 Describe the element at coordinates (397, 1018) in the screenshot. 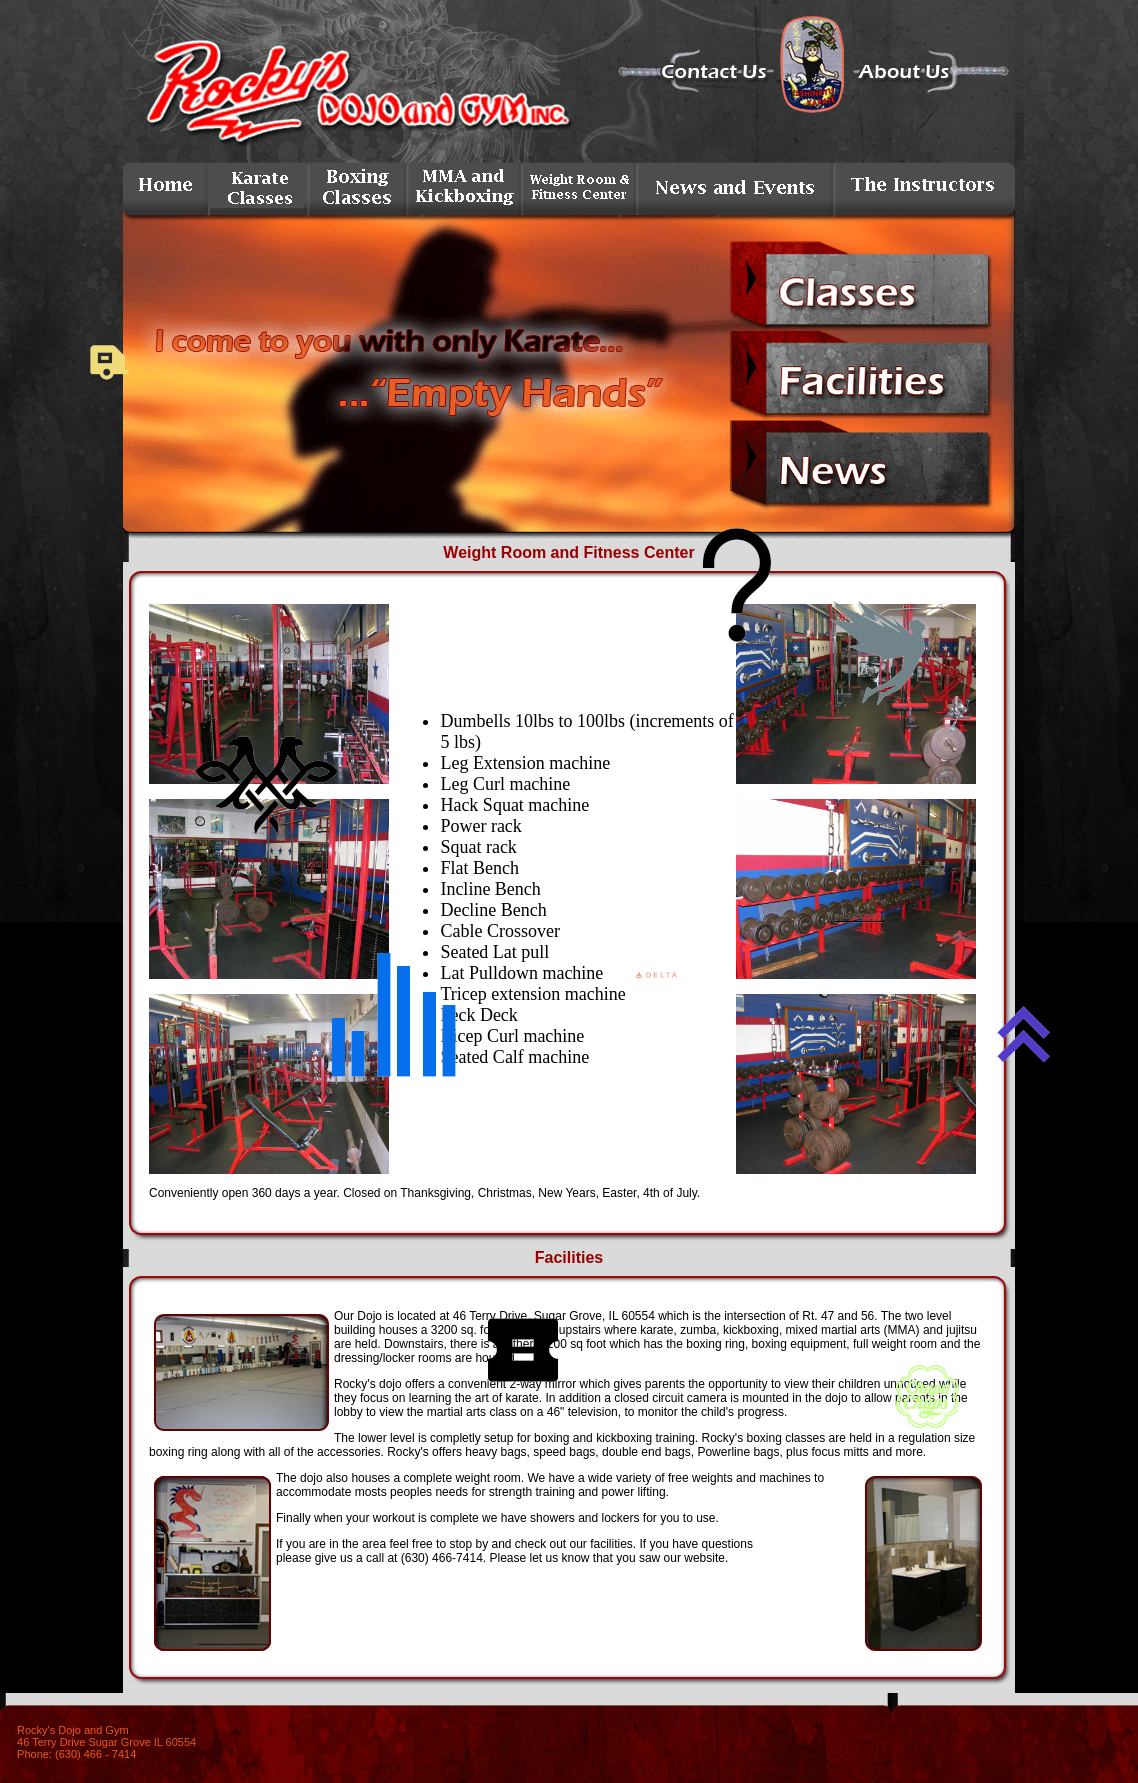

I see `view grouped bar chart data` at that location.